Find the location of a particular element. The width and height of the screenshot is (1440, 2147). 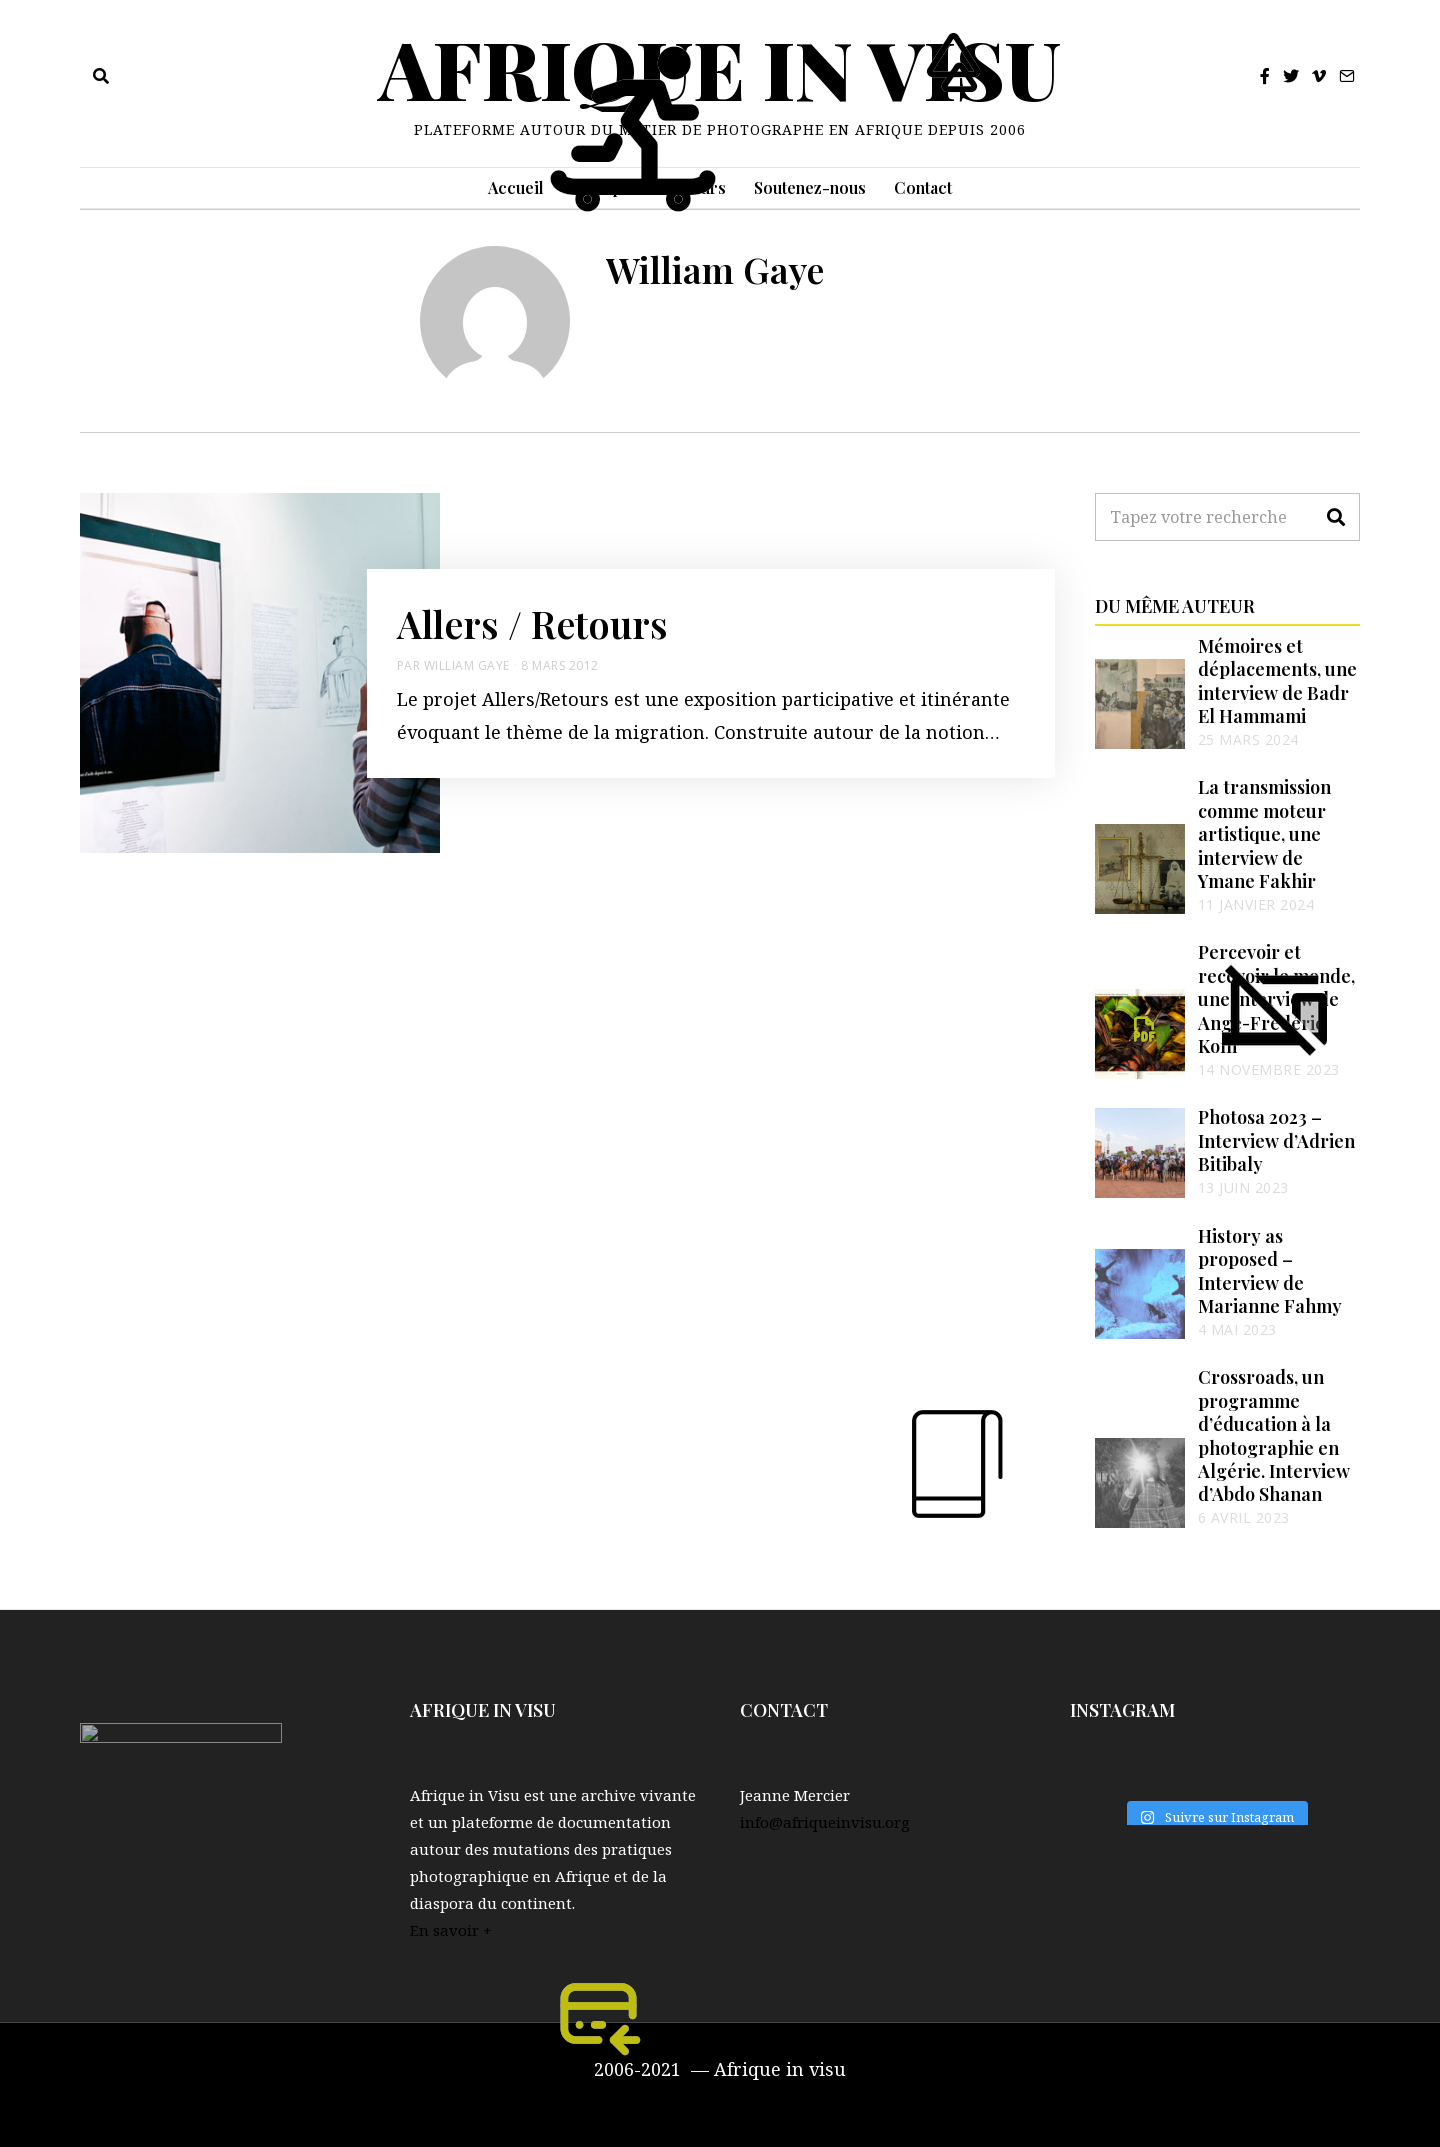

towel or linen available at this location is located at coordinates (953, 1464).